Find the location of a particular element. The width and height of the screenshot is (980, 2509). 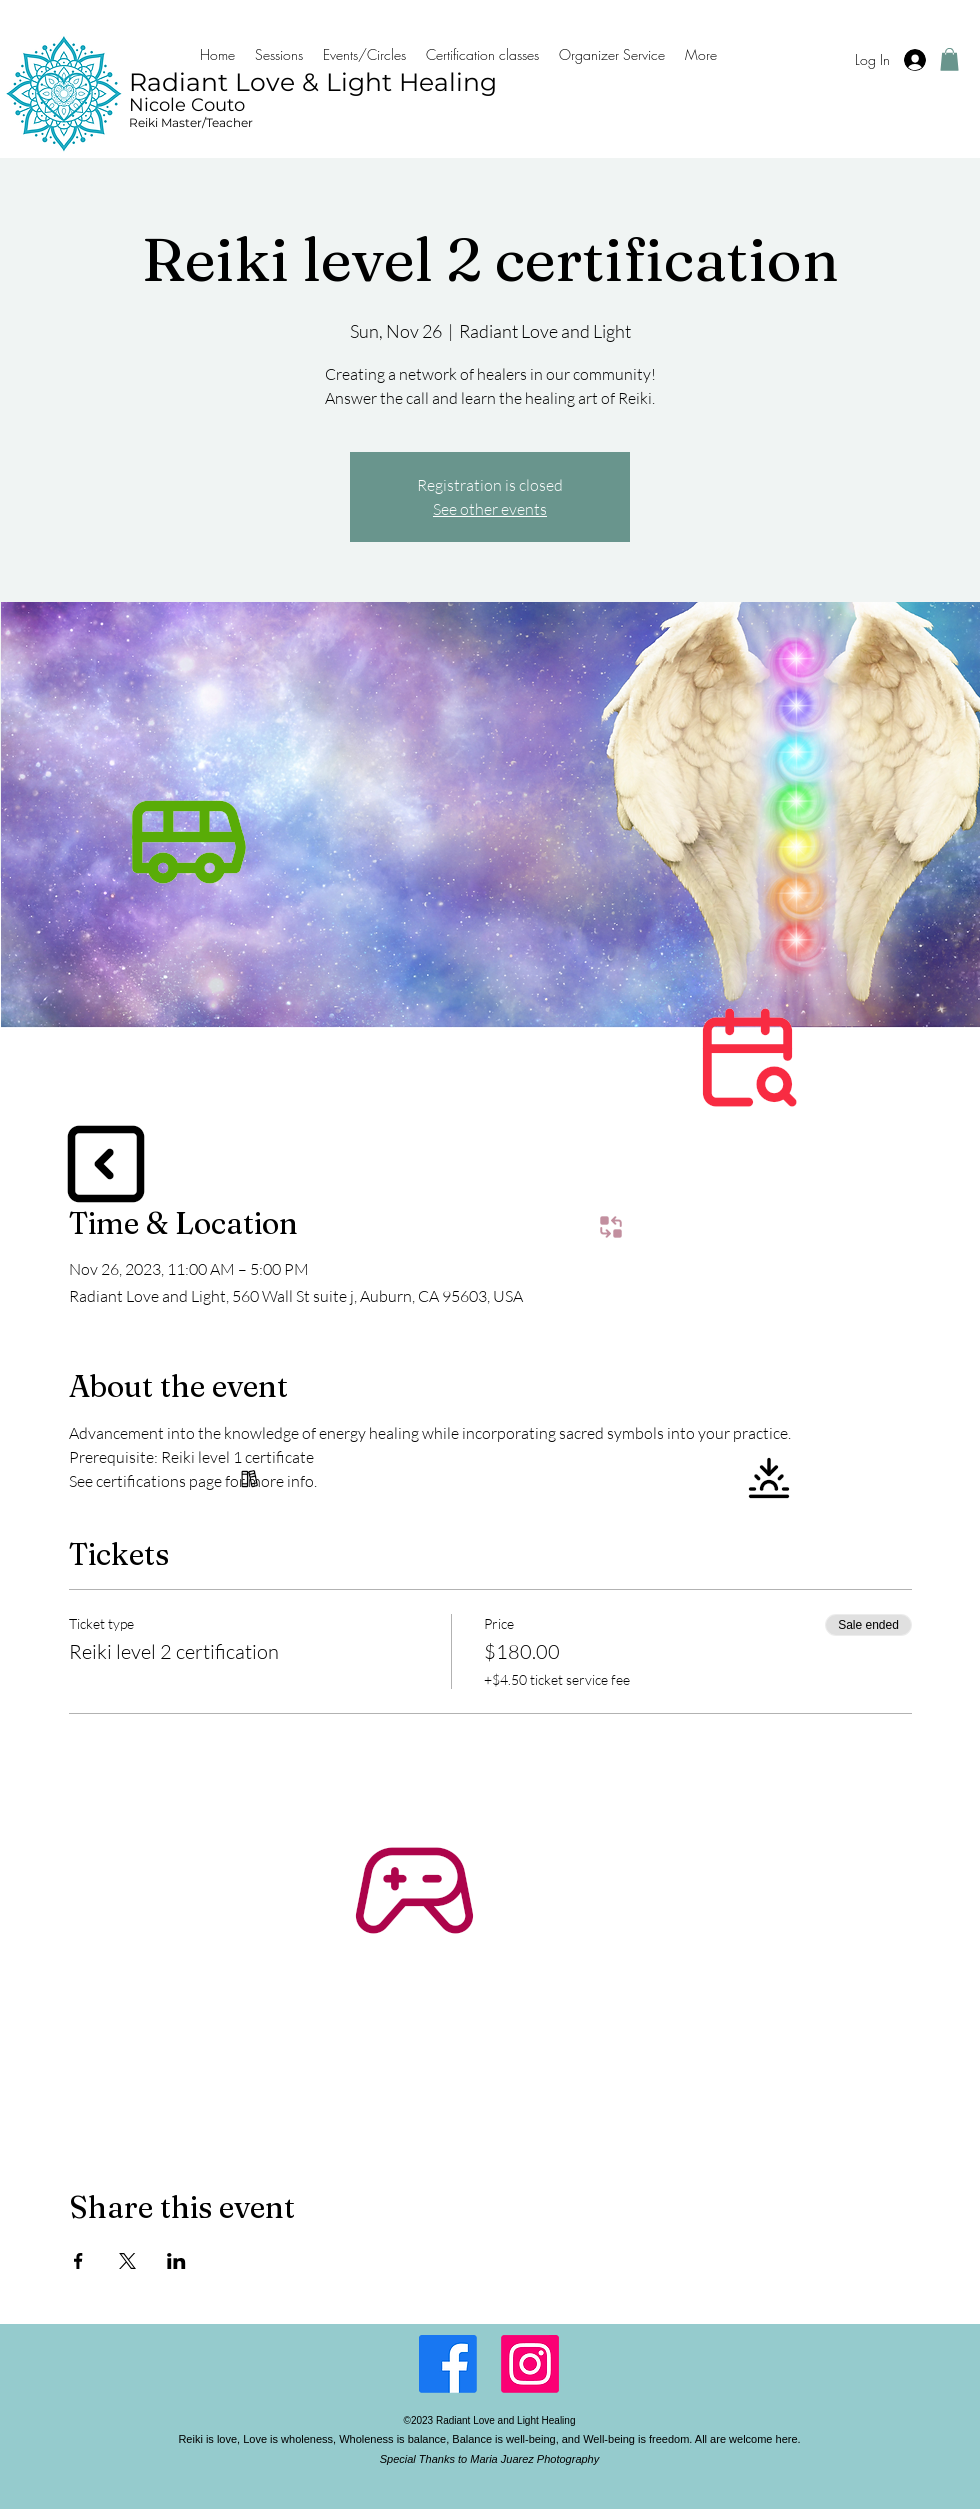

replace or swap selected items is located at coordinates (611, 1227).